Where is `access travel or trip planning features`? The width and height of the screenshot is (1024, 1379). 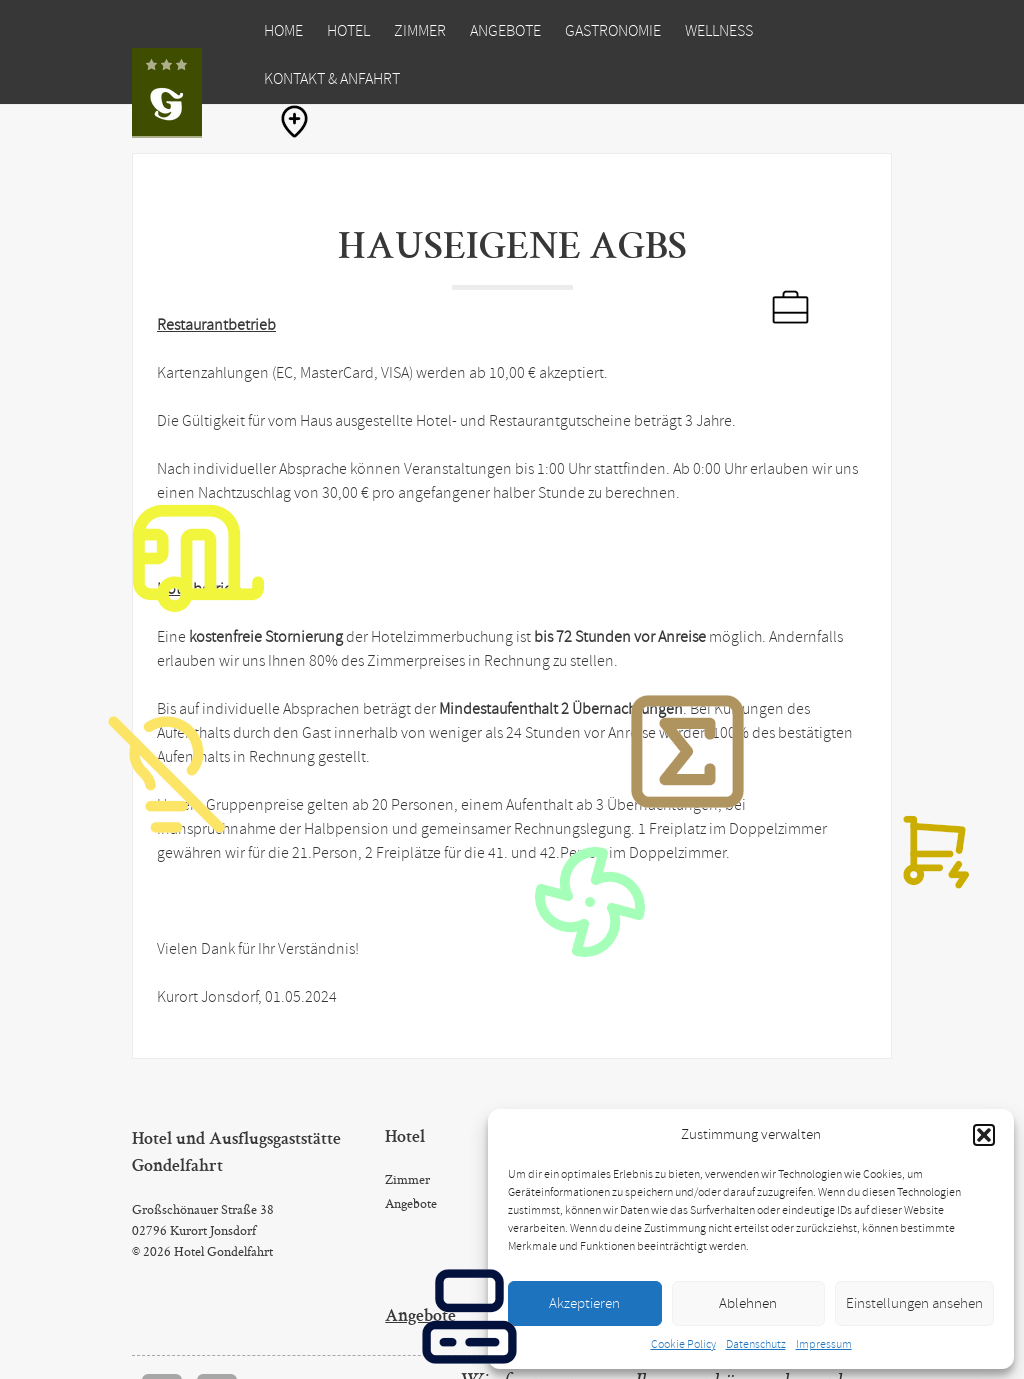 access travel or trip planning features is located at coordinates (790, 308).